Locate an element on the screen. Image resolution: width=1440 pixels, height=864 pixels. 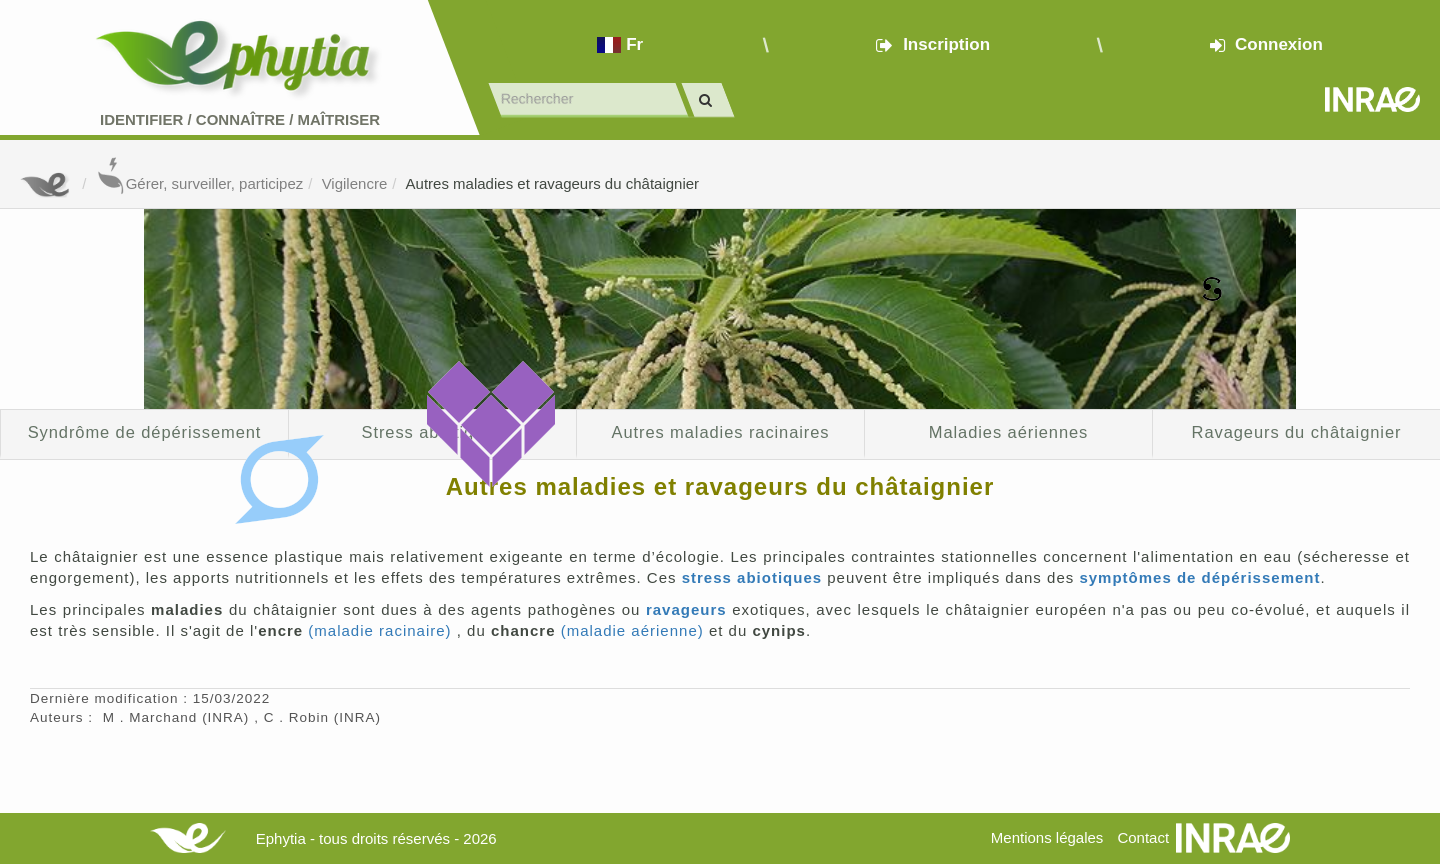
bazel build system logo is located at coordinates (491, 424).